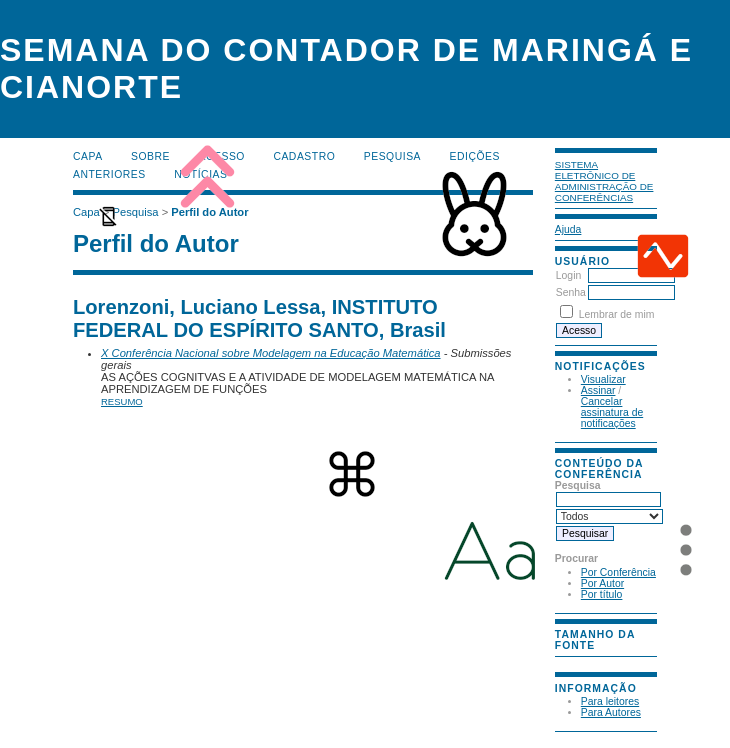 This screenshot has width=730, height=748. I want to click on adjust font or text size settings, so click(491, 552).